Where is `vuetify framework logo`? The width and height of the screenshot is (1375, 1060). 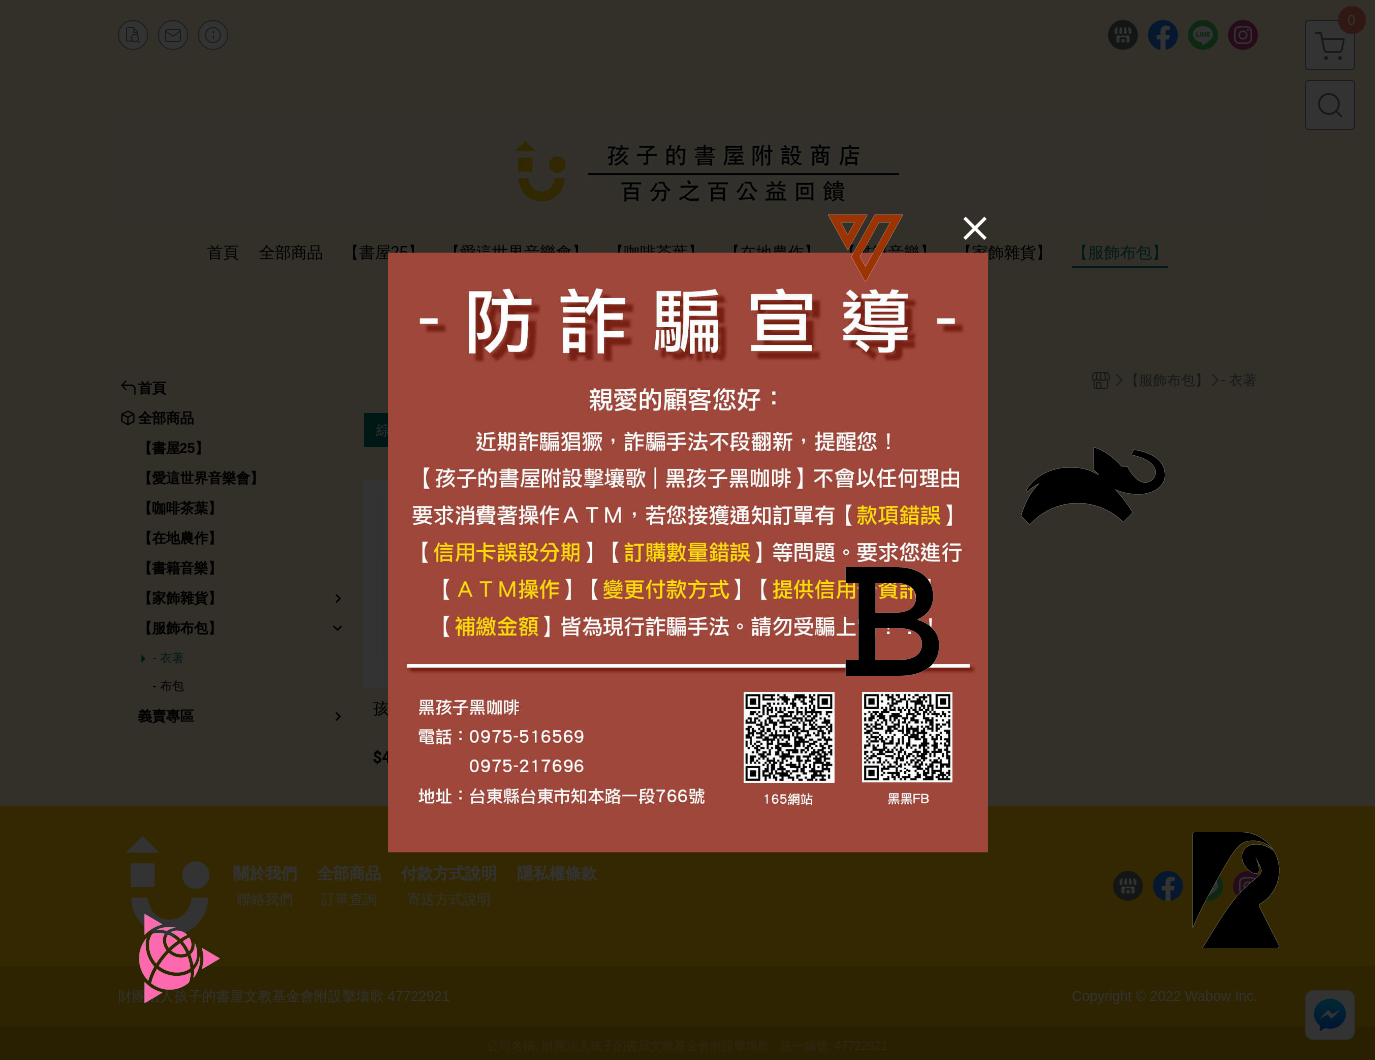
vuetify framework logo is located at coordinates (865, 248).